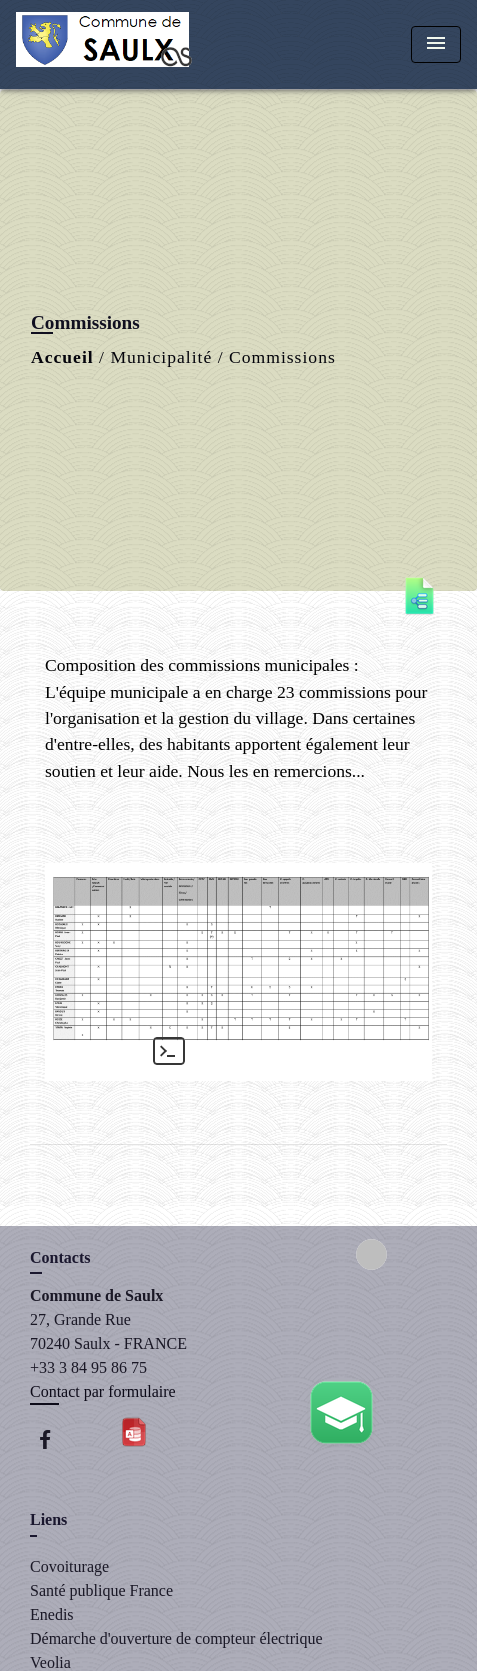  What do you see at coordinates (169, 1051) in the screenshot?
I see `open terminal or command line interface` at bounding box center [169, 1051].